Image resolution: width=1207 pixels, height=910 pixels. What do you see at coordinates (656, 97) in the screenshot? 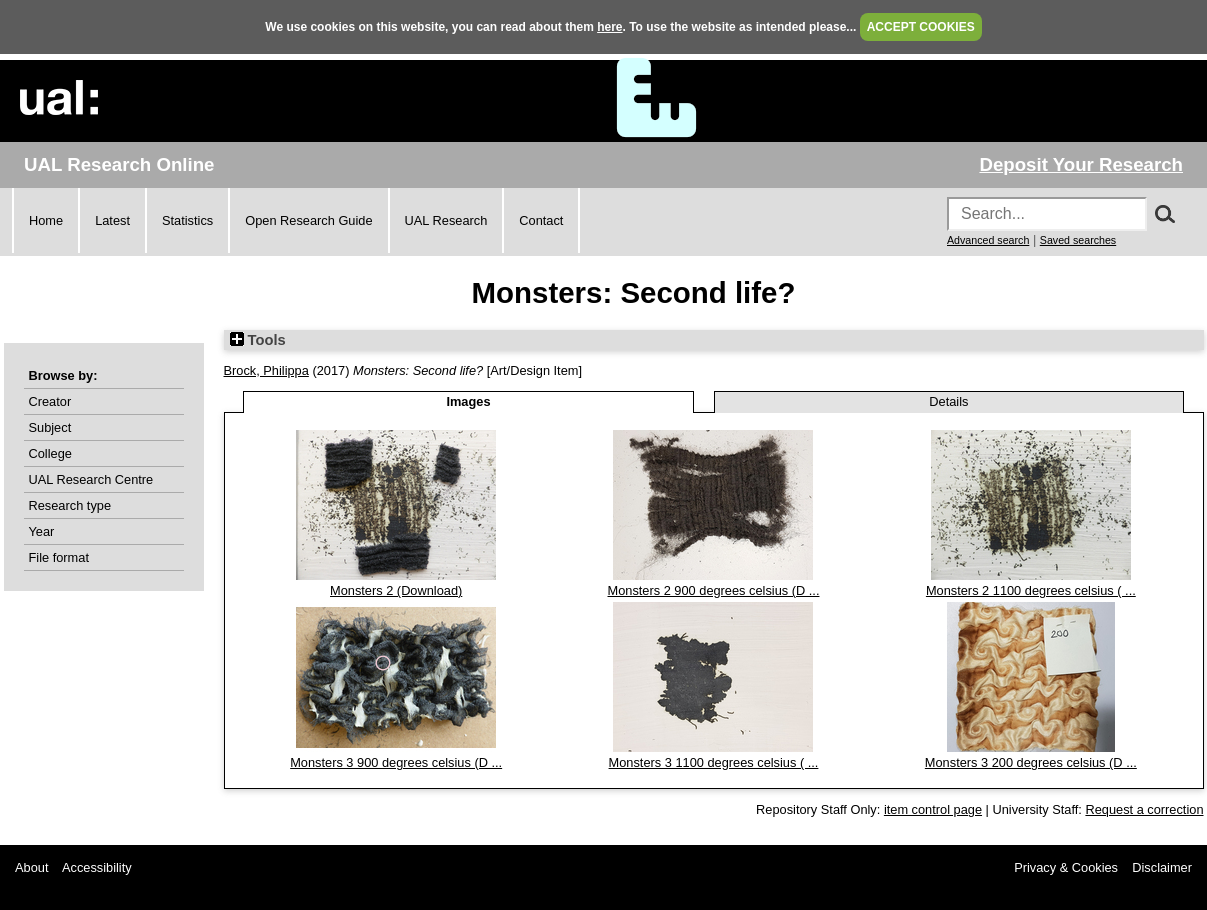
I see `access measurement tools` at bounding box center [656, 97].